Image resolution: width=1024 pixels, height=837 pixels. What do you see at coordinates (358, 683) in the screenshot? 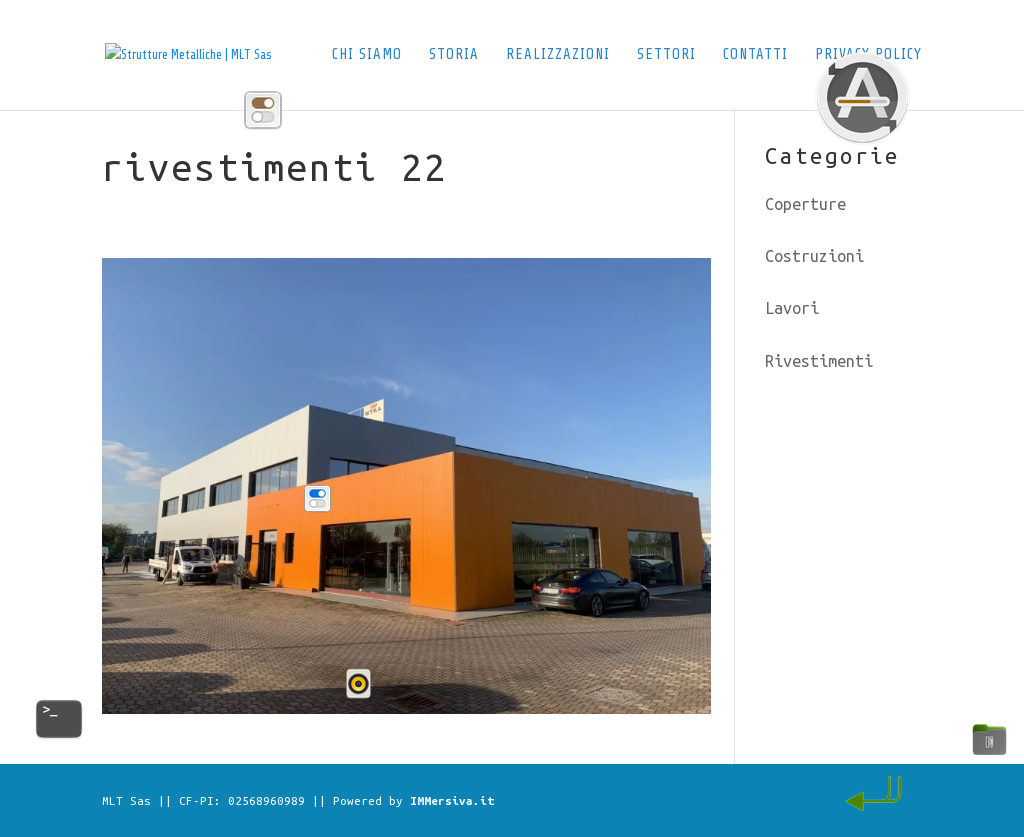
I see `access system sound settings` at bounding box center [358, 683].